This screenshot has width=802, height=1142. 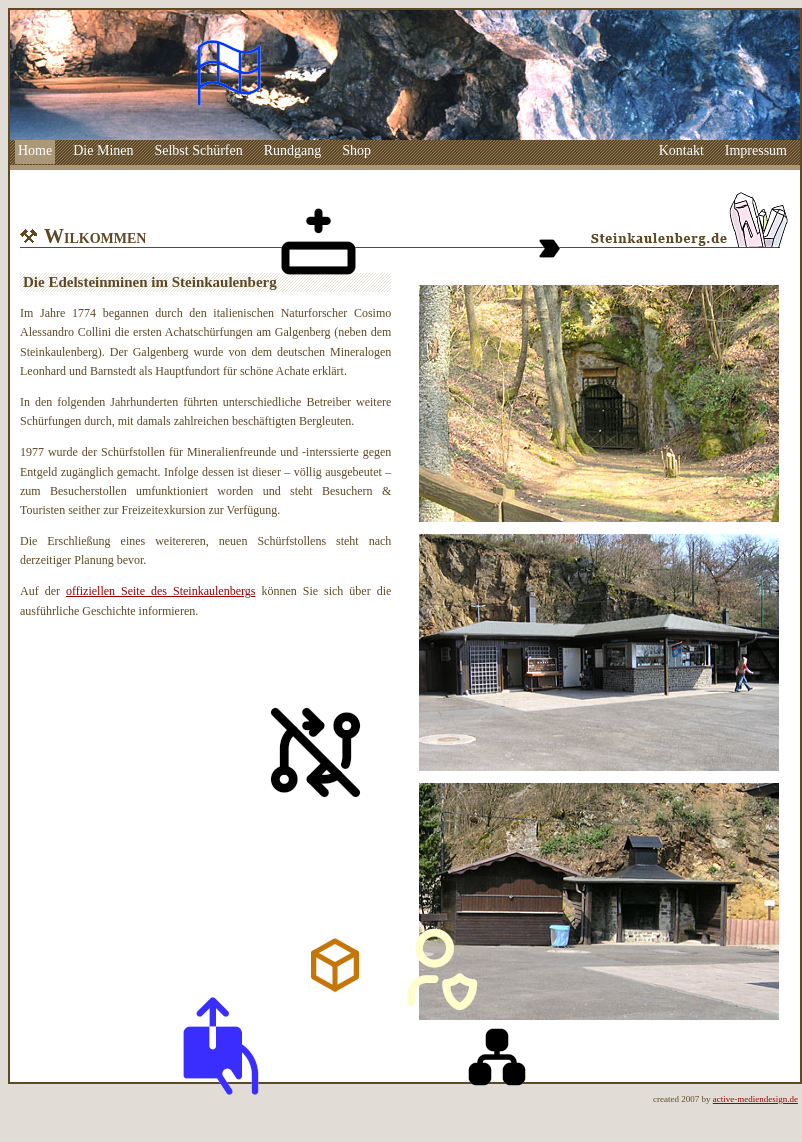 I want to click on view or manage account security settings, so click(x=434, y=967).